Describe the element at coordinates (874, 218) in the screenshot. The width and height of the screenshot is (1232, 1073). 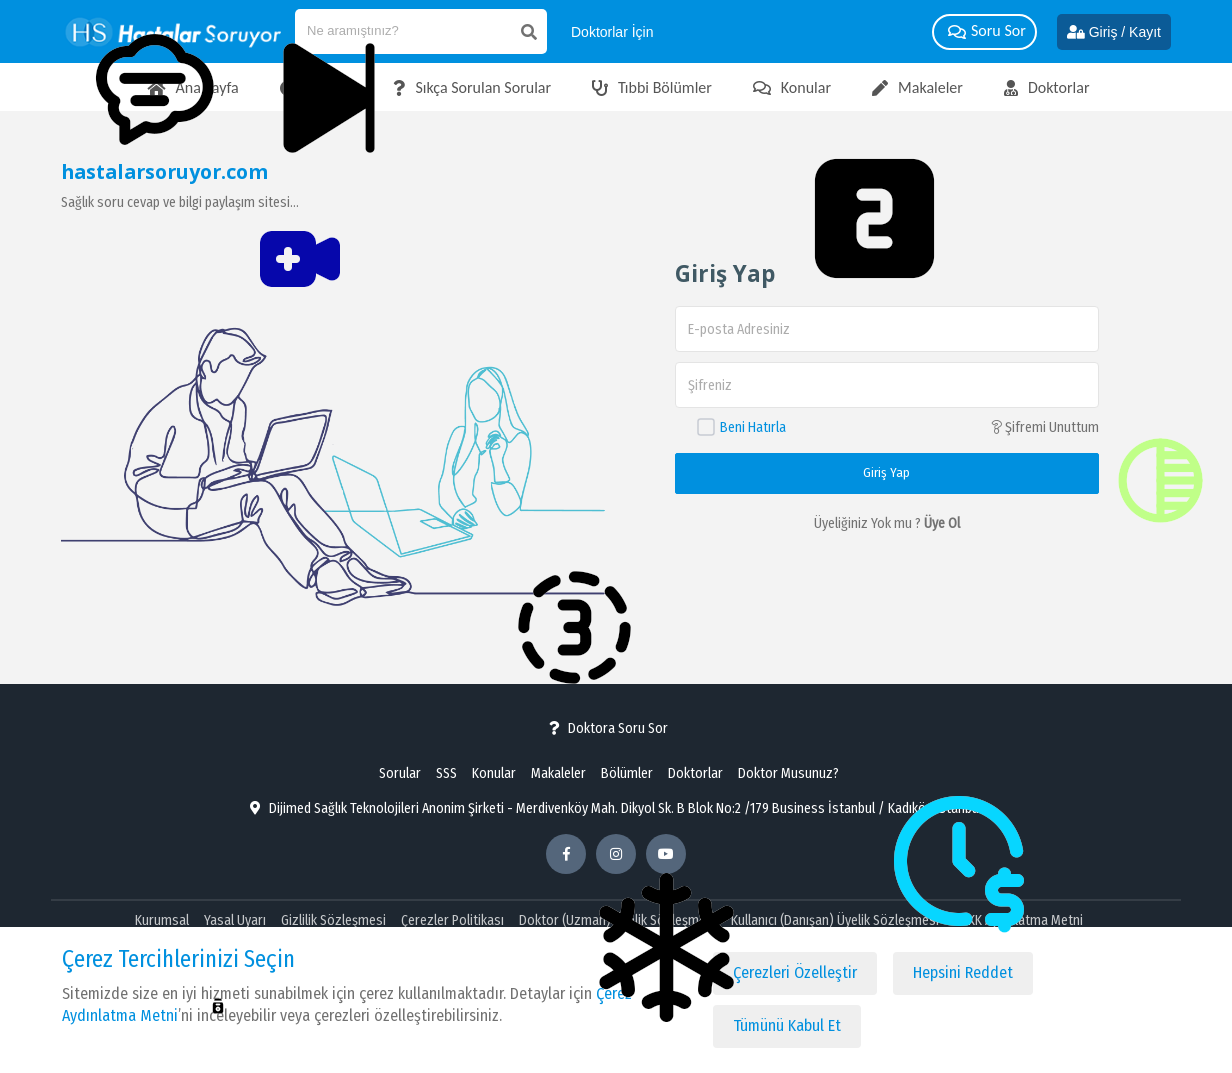
I see `select option 2 in a numbered list` at that location.